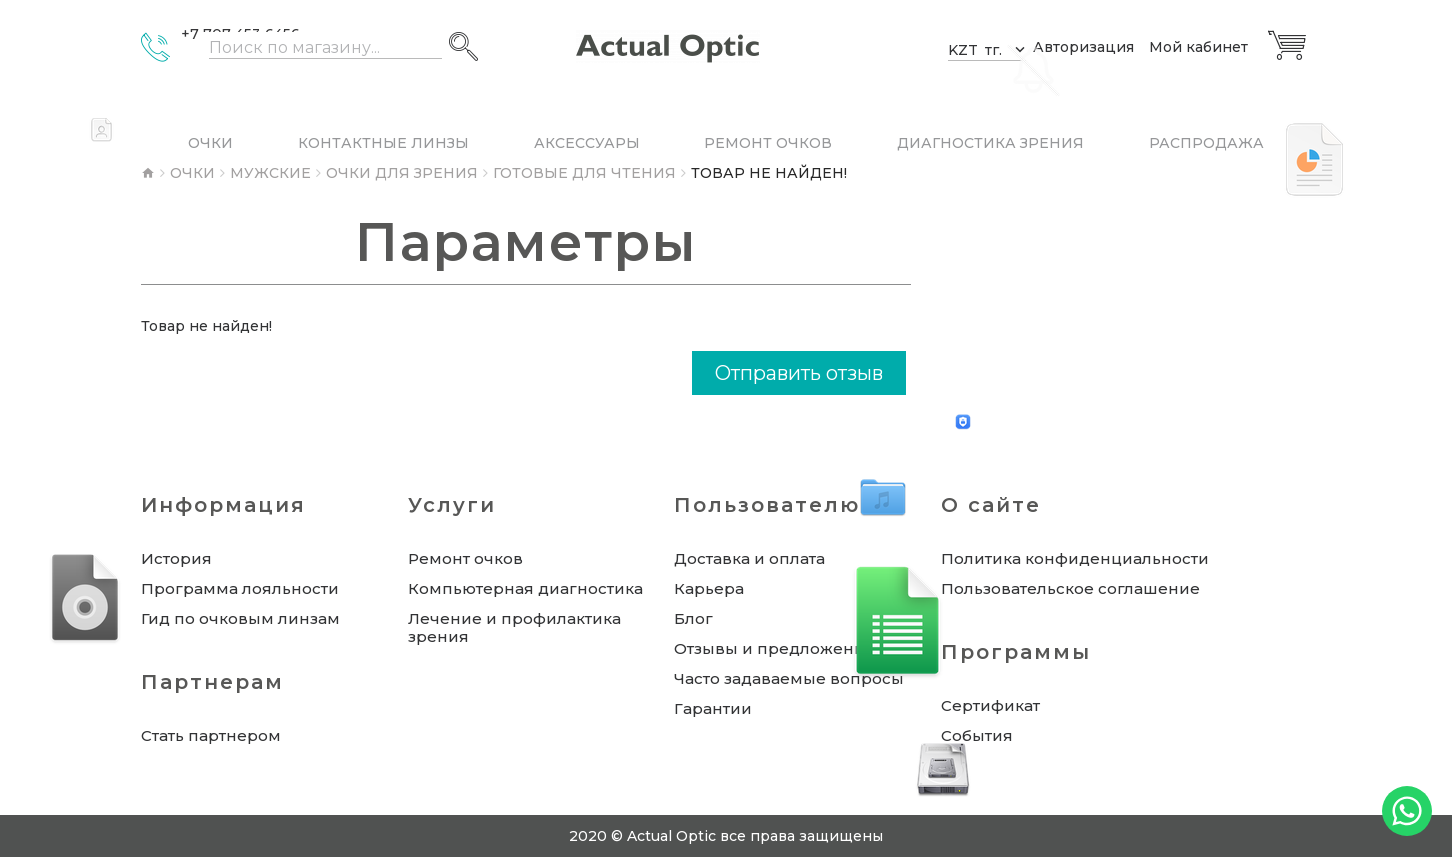 The image size is (1452, 857). What do you see at coordinates (942, 768) in the screenshot?
I see `mount or access a disk image file` at bounding box center [942, 768].